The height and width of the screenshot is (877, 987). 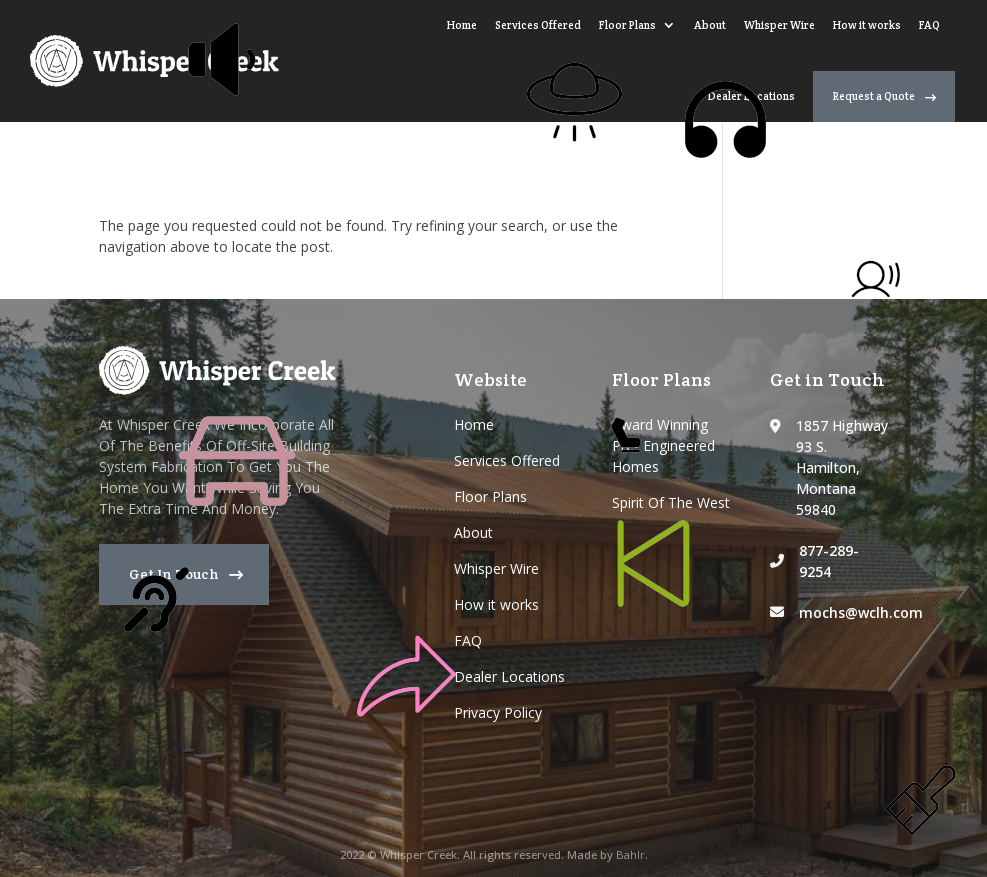 I want to click on access painting or drawing tools, so click(x=922, y=799).